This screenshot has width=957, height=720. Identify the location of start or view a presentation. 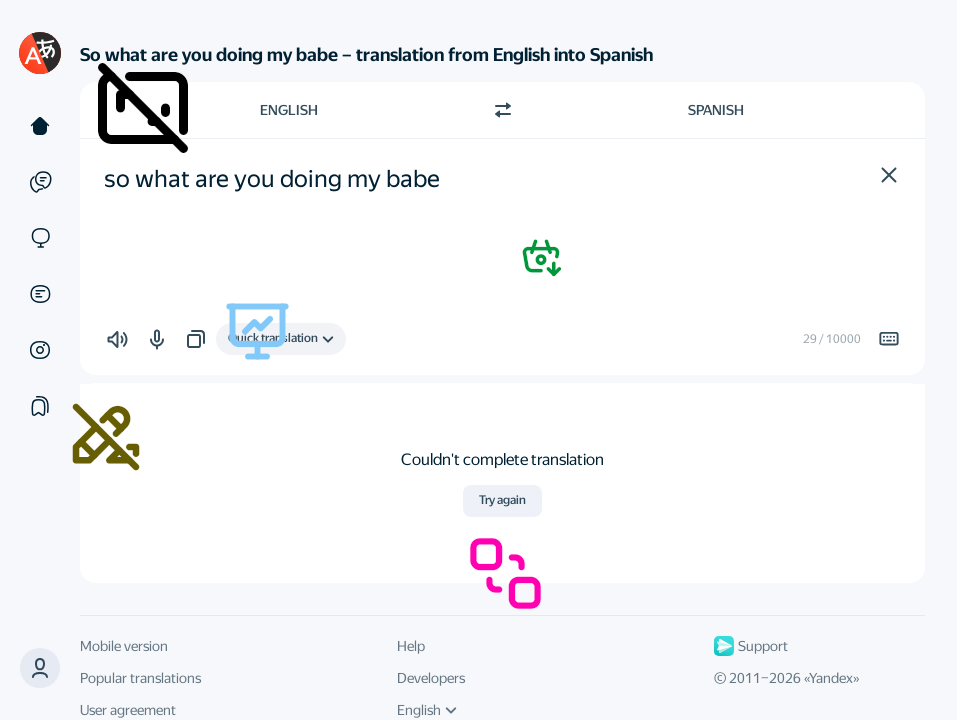
(257, 331).